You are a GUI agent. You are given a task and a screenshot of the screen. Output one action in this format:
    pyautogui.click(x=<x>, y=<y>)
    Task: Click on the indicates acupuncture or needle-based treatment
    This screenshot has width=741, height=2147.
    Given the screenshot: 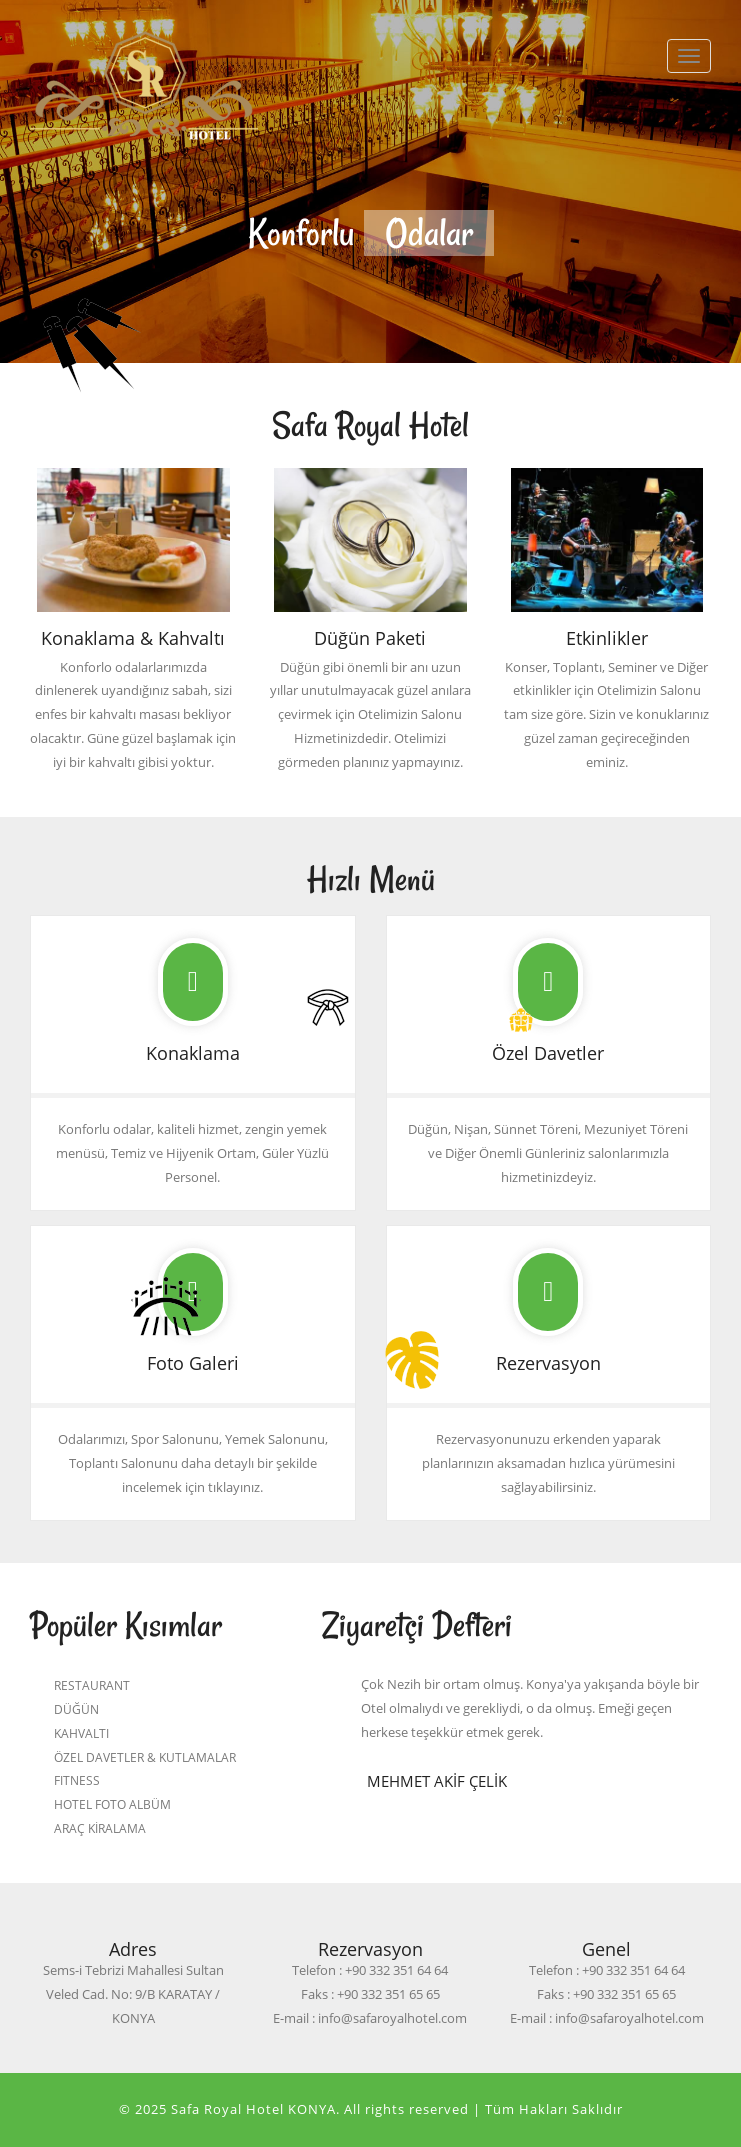 What is the action you would take?
    pyautogui.click(x=91, y=345)
    